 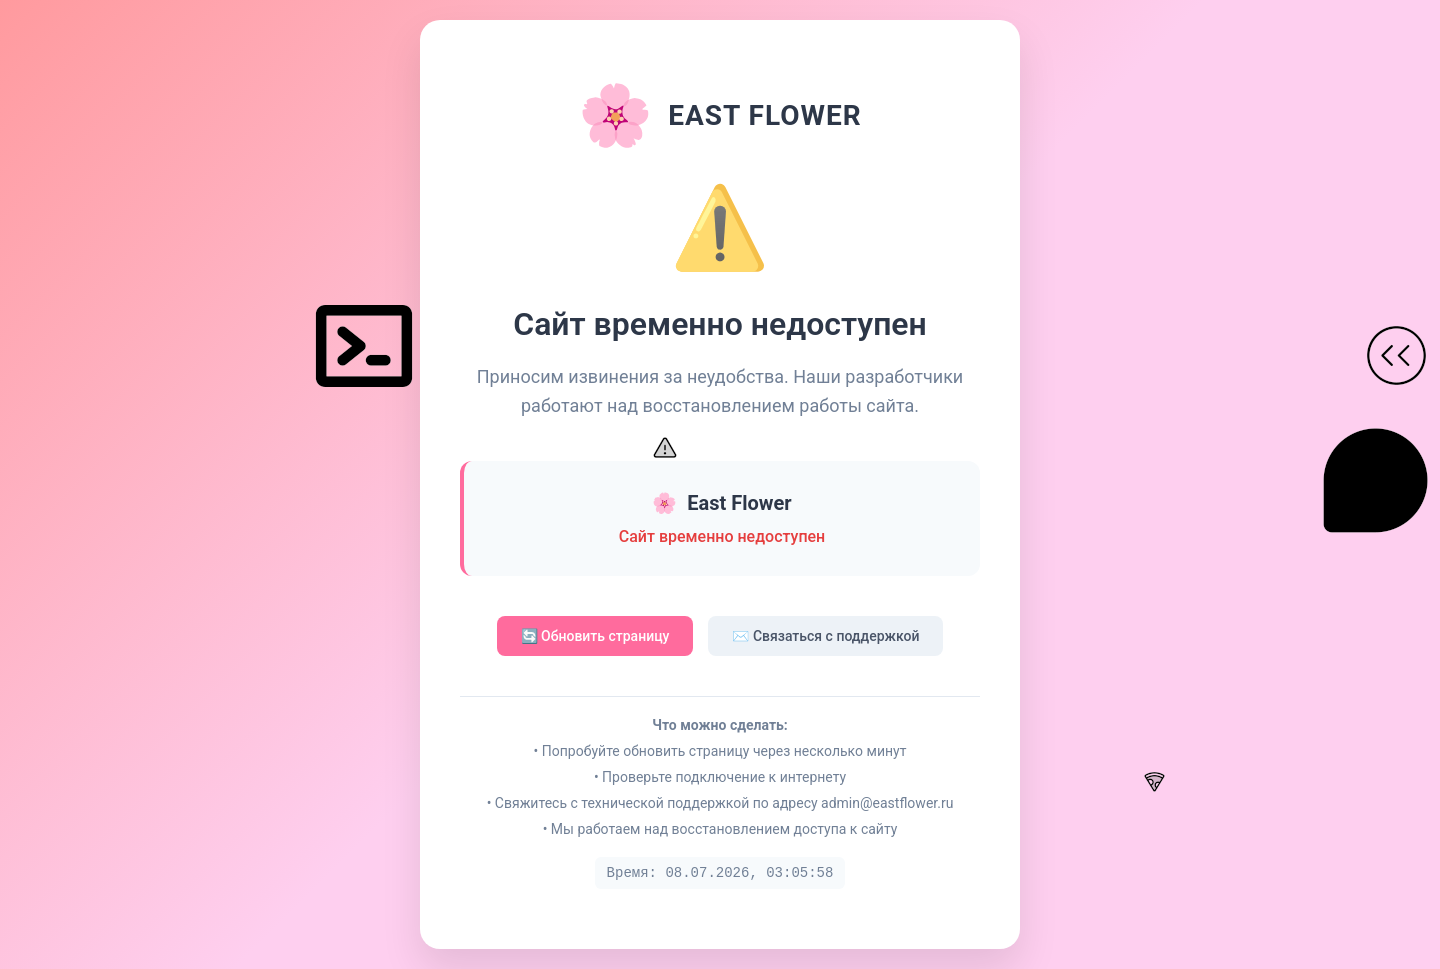 I want to click on go back to the beginning, so click(x=1396, y=355).